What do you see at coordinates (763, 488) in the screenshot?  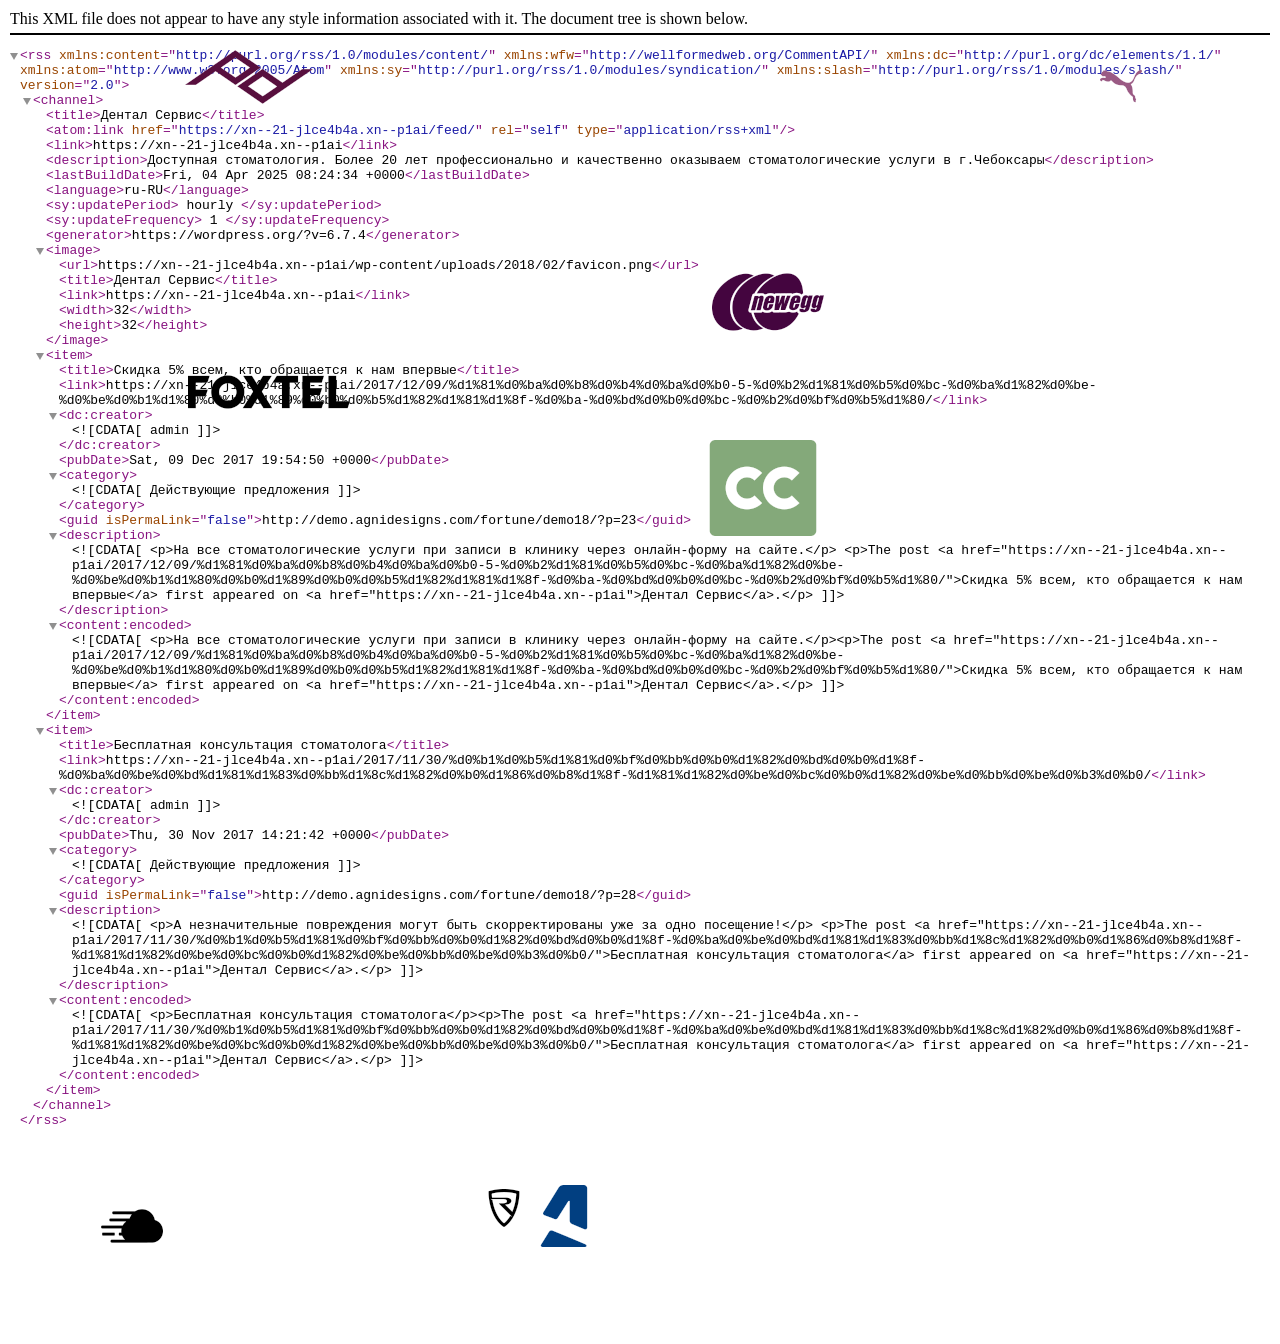 I see `enable closed captions for video content` at bounding box center [763, 488].